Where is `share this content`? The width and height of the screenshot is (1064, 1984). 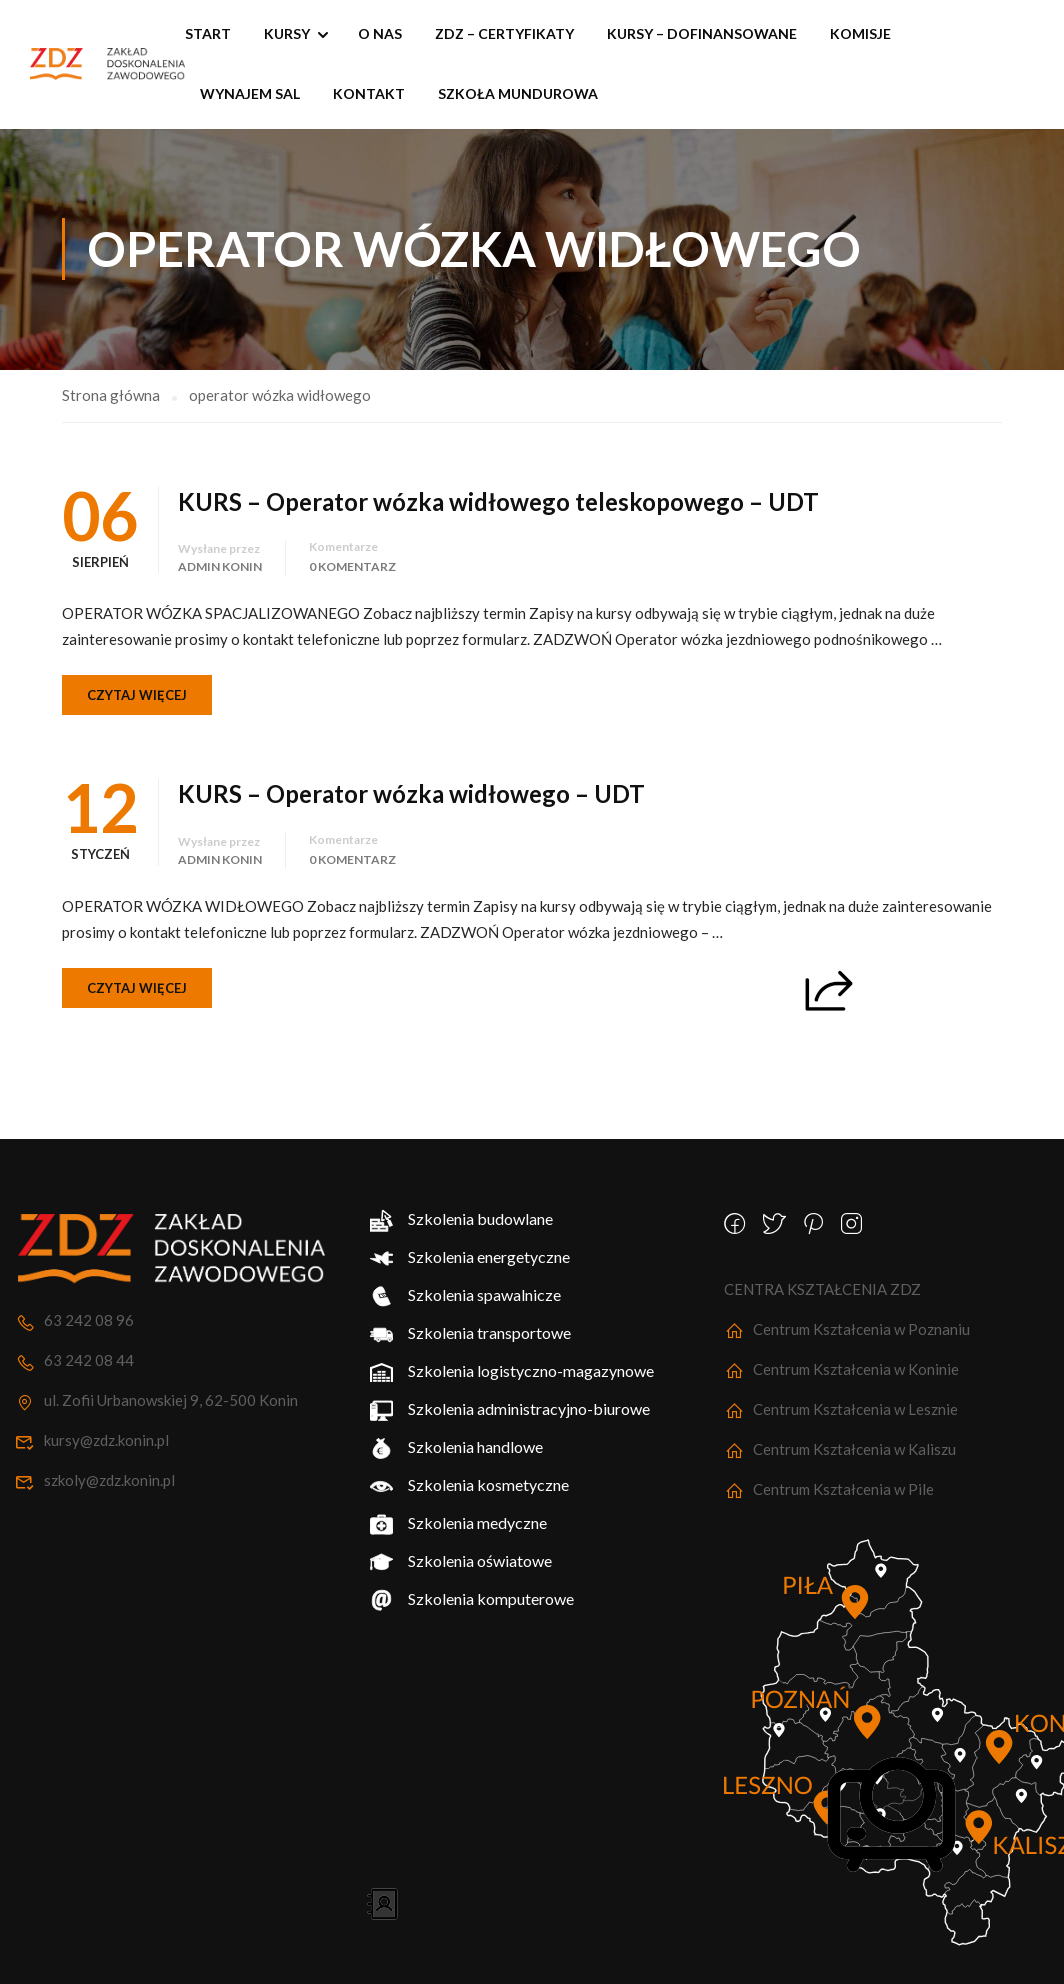
share this content is located at coordinates (829, 989).